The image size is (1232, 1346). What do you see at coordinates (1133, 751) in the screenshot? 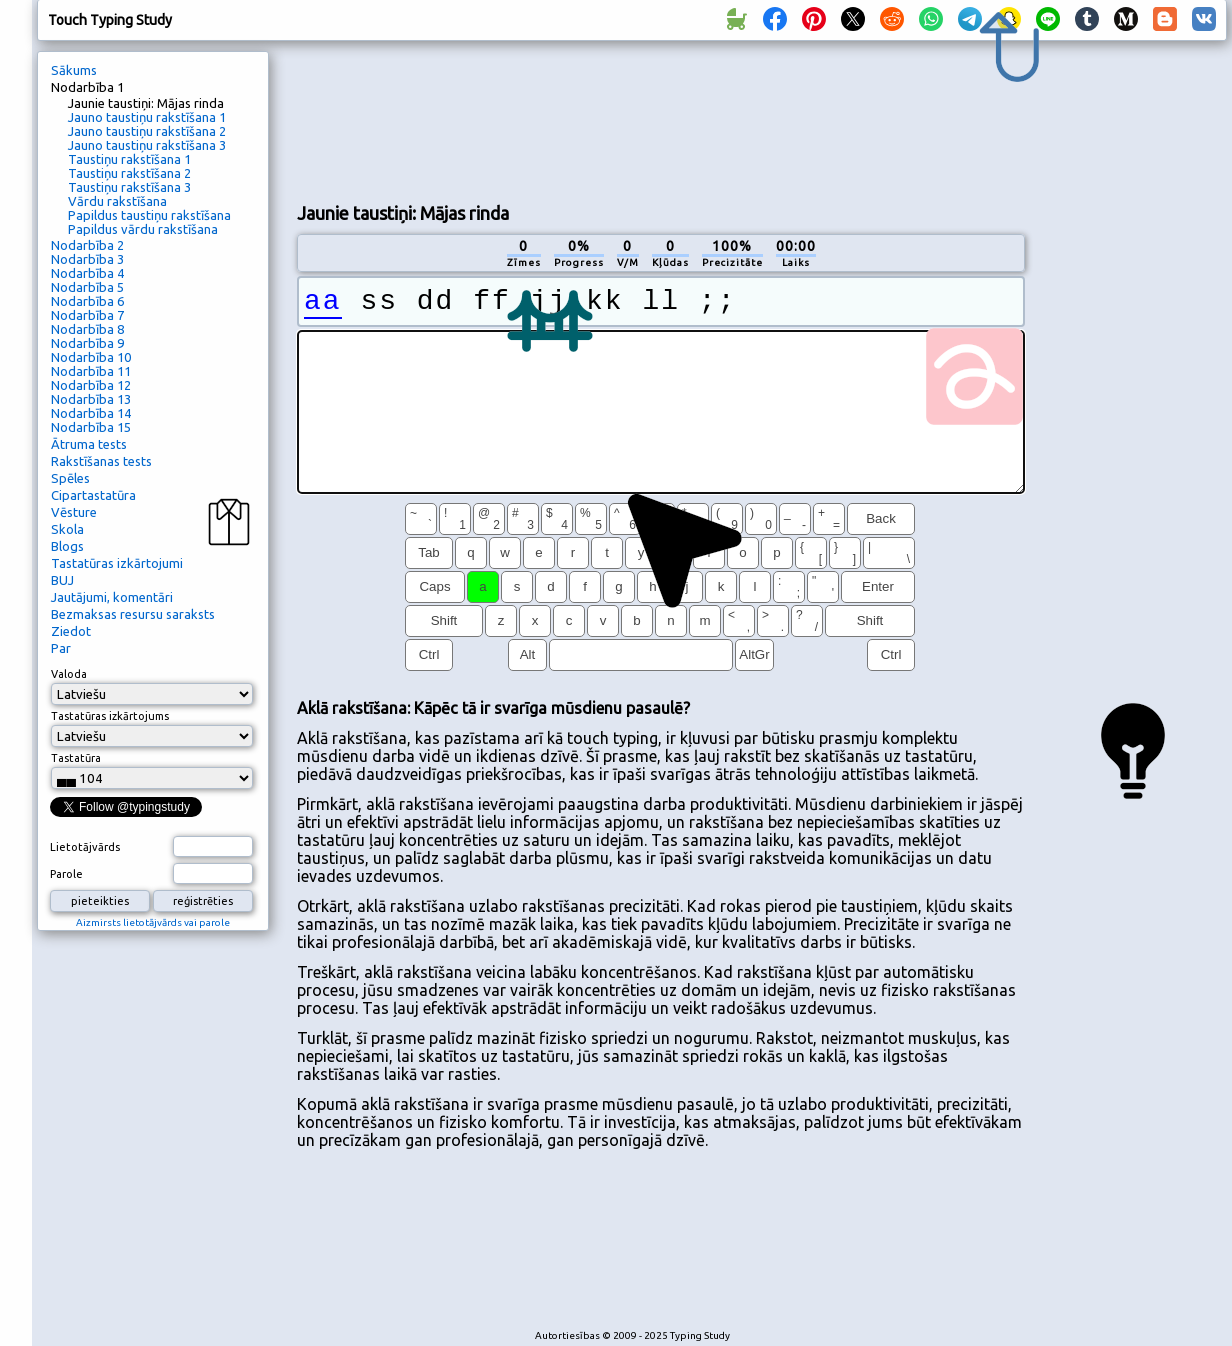
I see `view tips or suggestions` at bounding box center [1133, 751].